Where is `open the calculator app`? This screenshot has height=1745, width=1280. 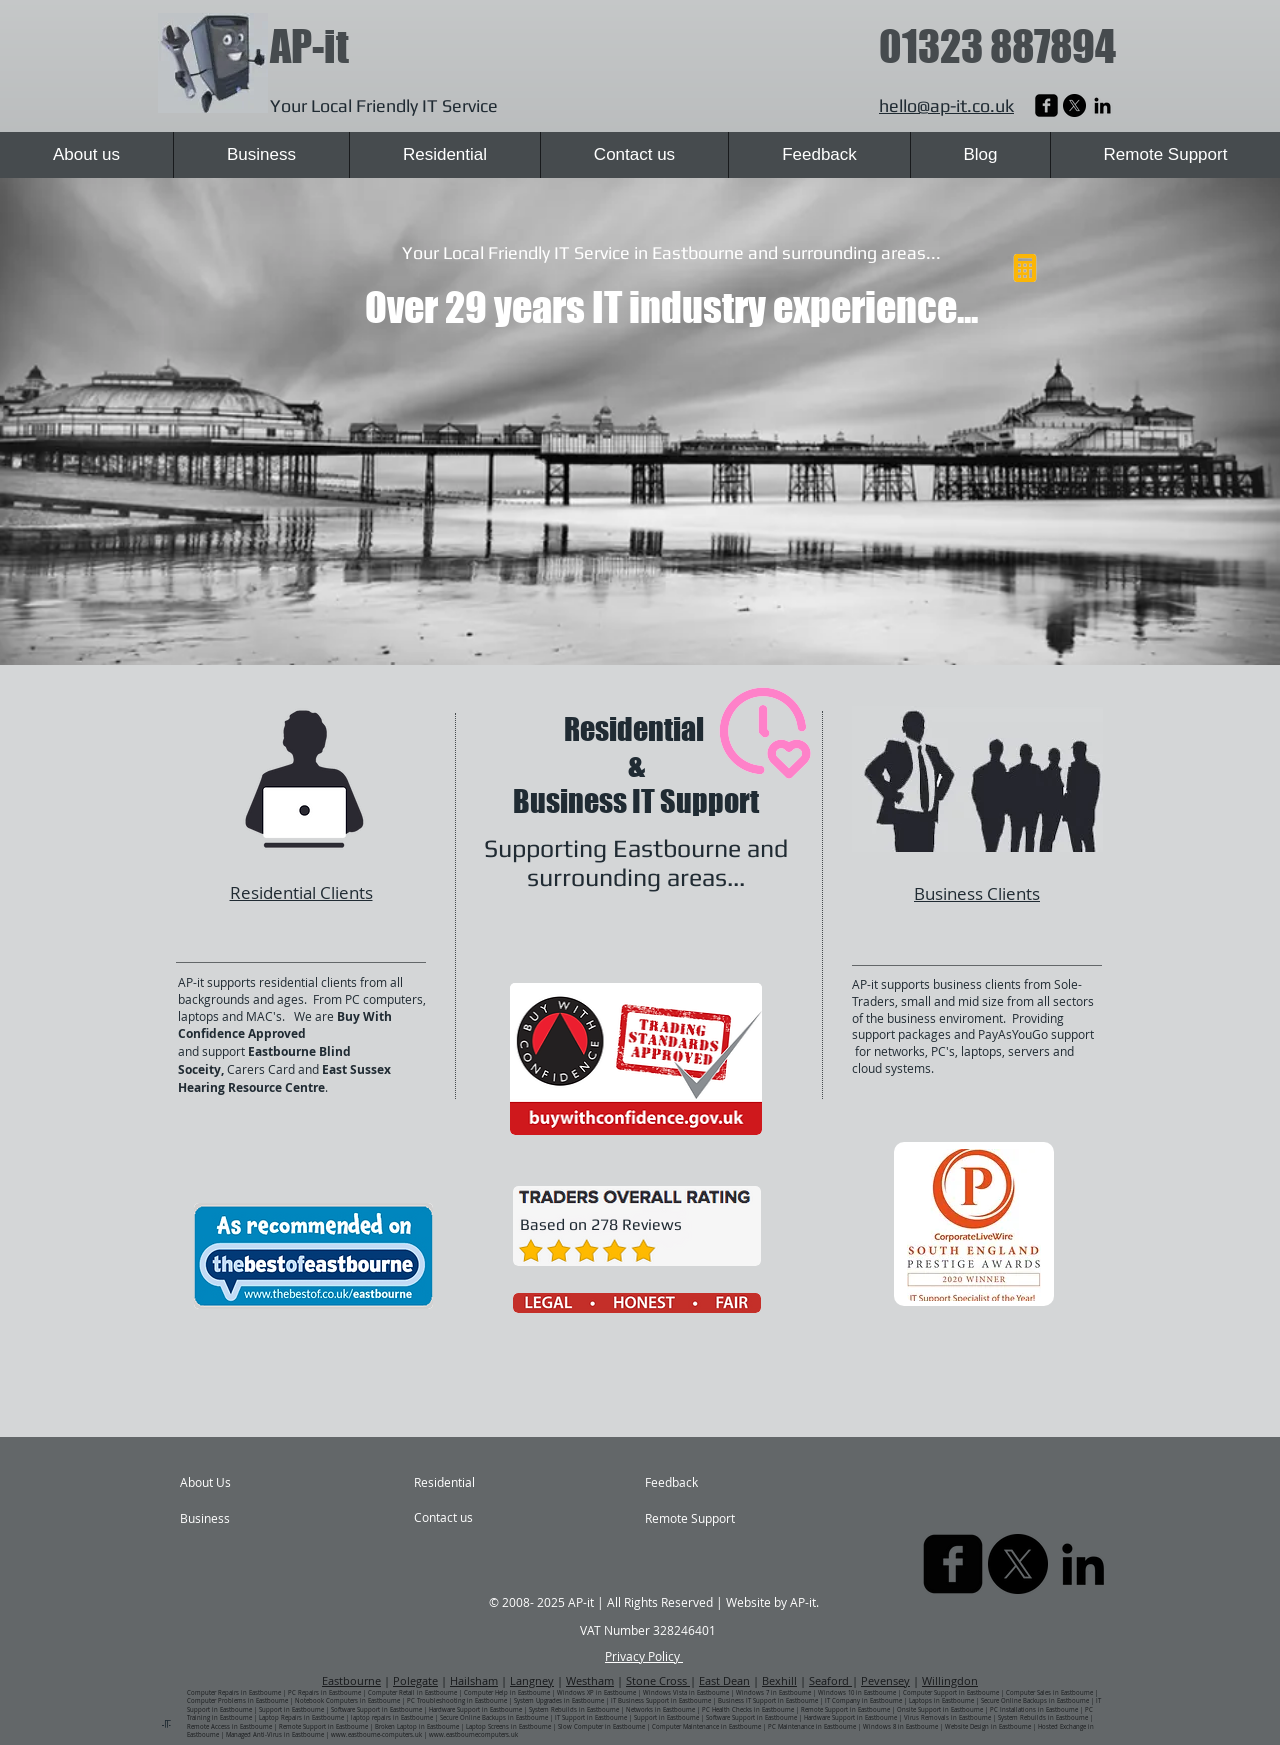
open the calculator app is located at coordinates (1025, 268).